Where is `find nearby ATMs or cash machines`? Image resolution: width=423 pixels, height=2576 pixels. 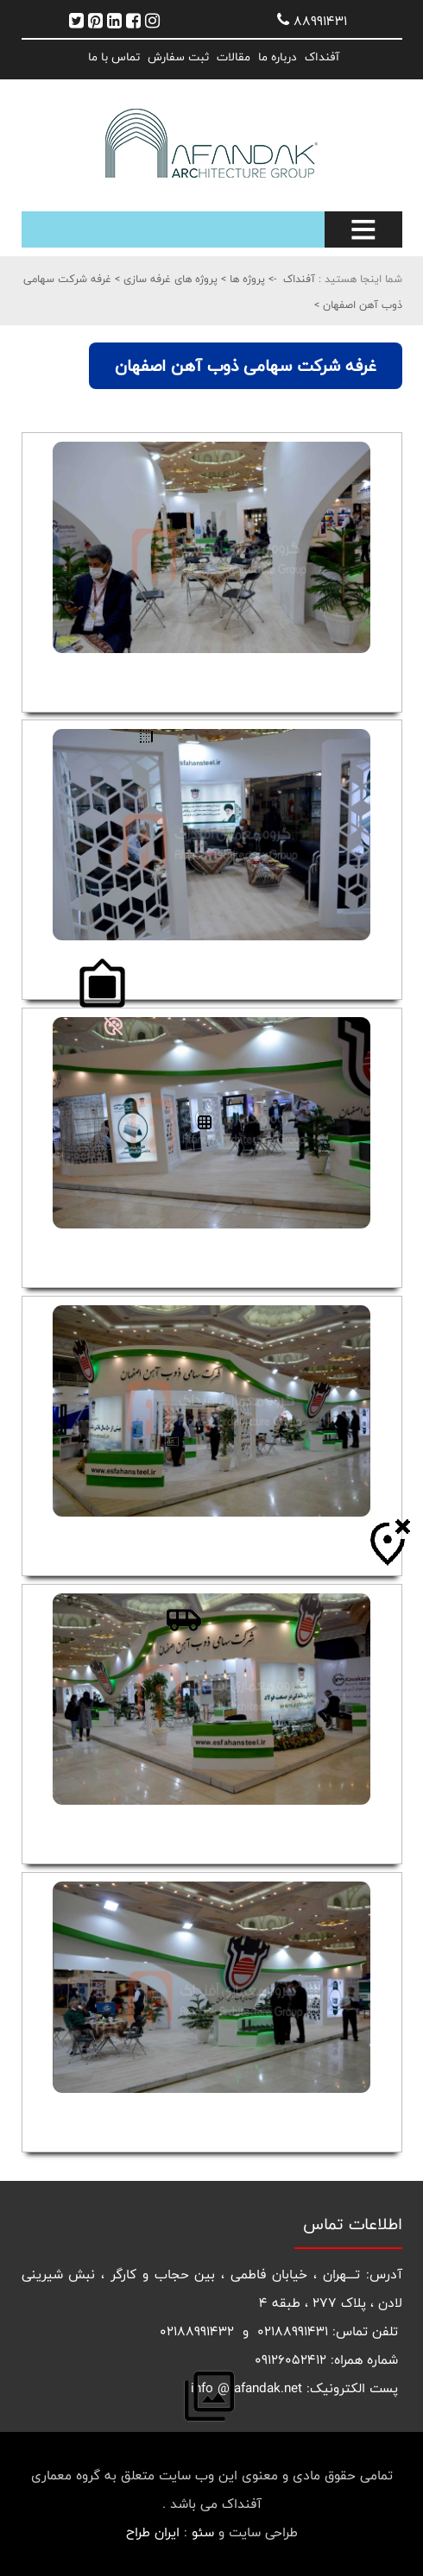
find nearby ATMs or cash machines is located at coordinates (172, 1442).